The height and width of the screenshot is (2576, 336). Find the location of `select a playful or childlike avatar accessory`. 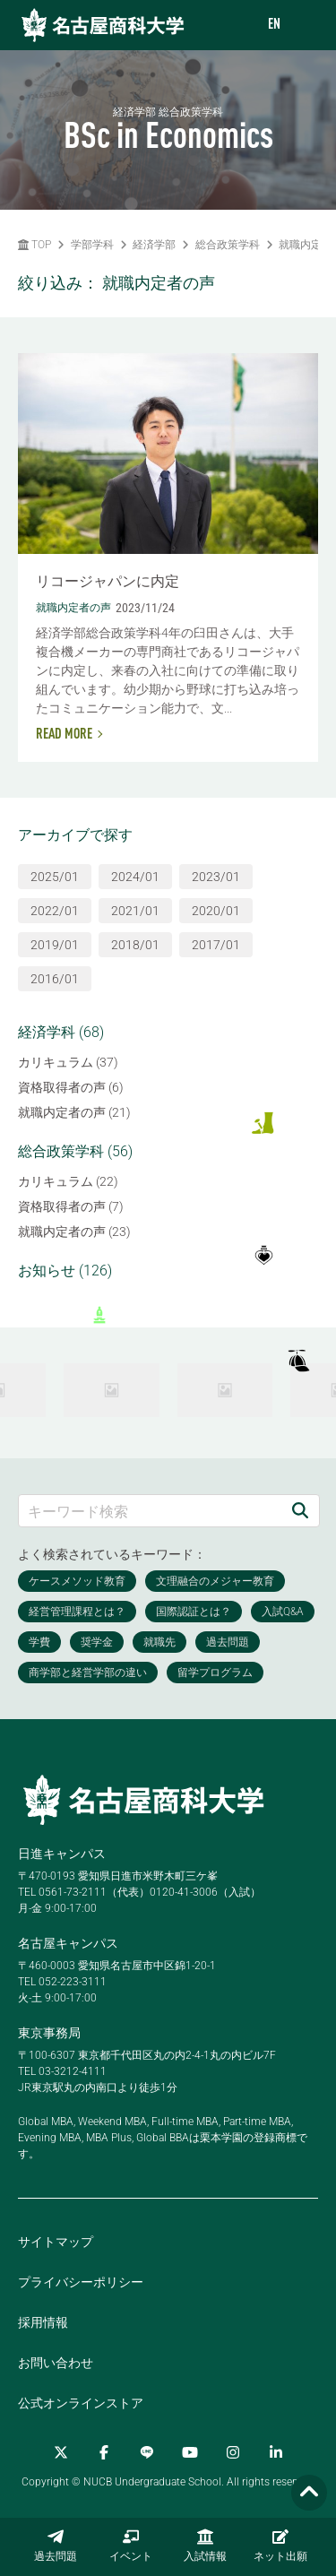

select a playful or childlike avatar accessory is located at coordinates (298, 1361).